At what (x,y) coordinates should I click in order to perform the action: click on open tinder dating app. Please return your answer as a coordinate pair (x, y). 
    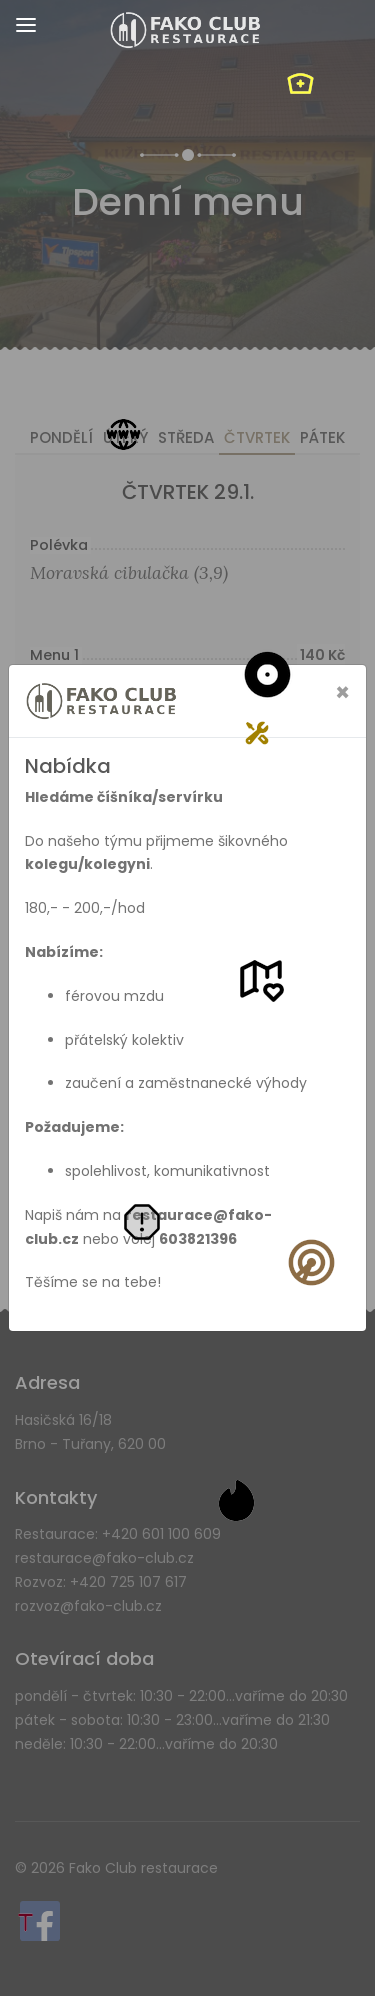
    Looking at the image, I should click on (236, 1501).